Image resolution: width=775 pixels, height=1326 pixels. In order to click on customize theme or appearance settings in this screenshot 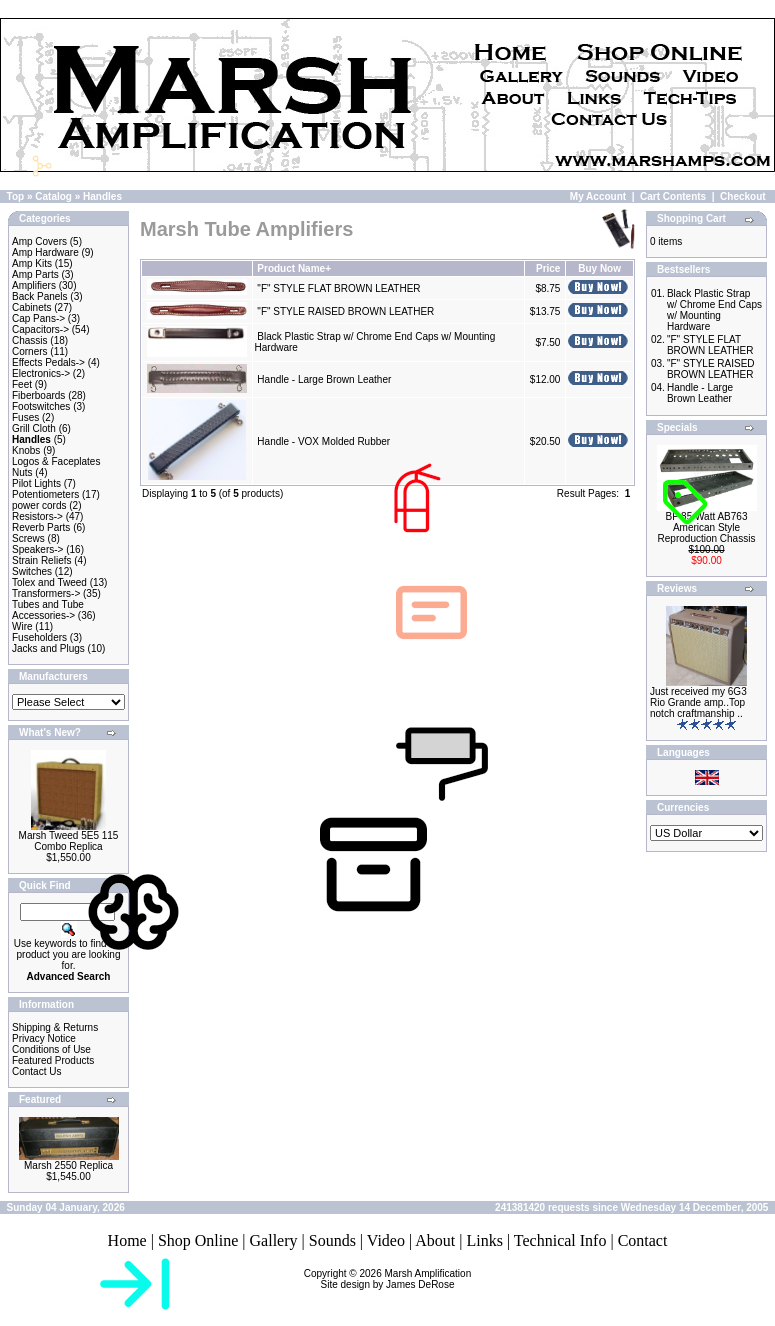, I will do `click(442, 758)`.